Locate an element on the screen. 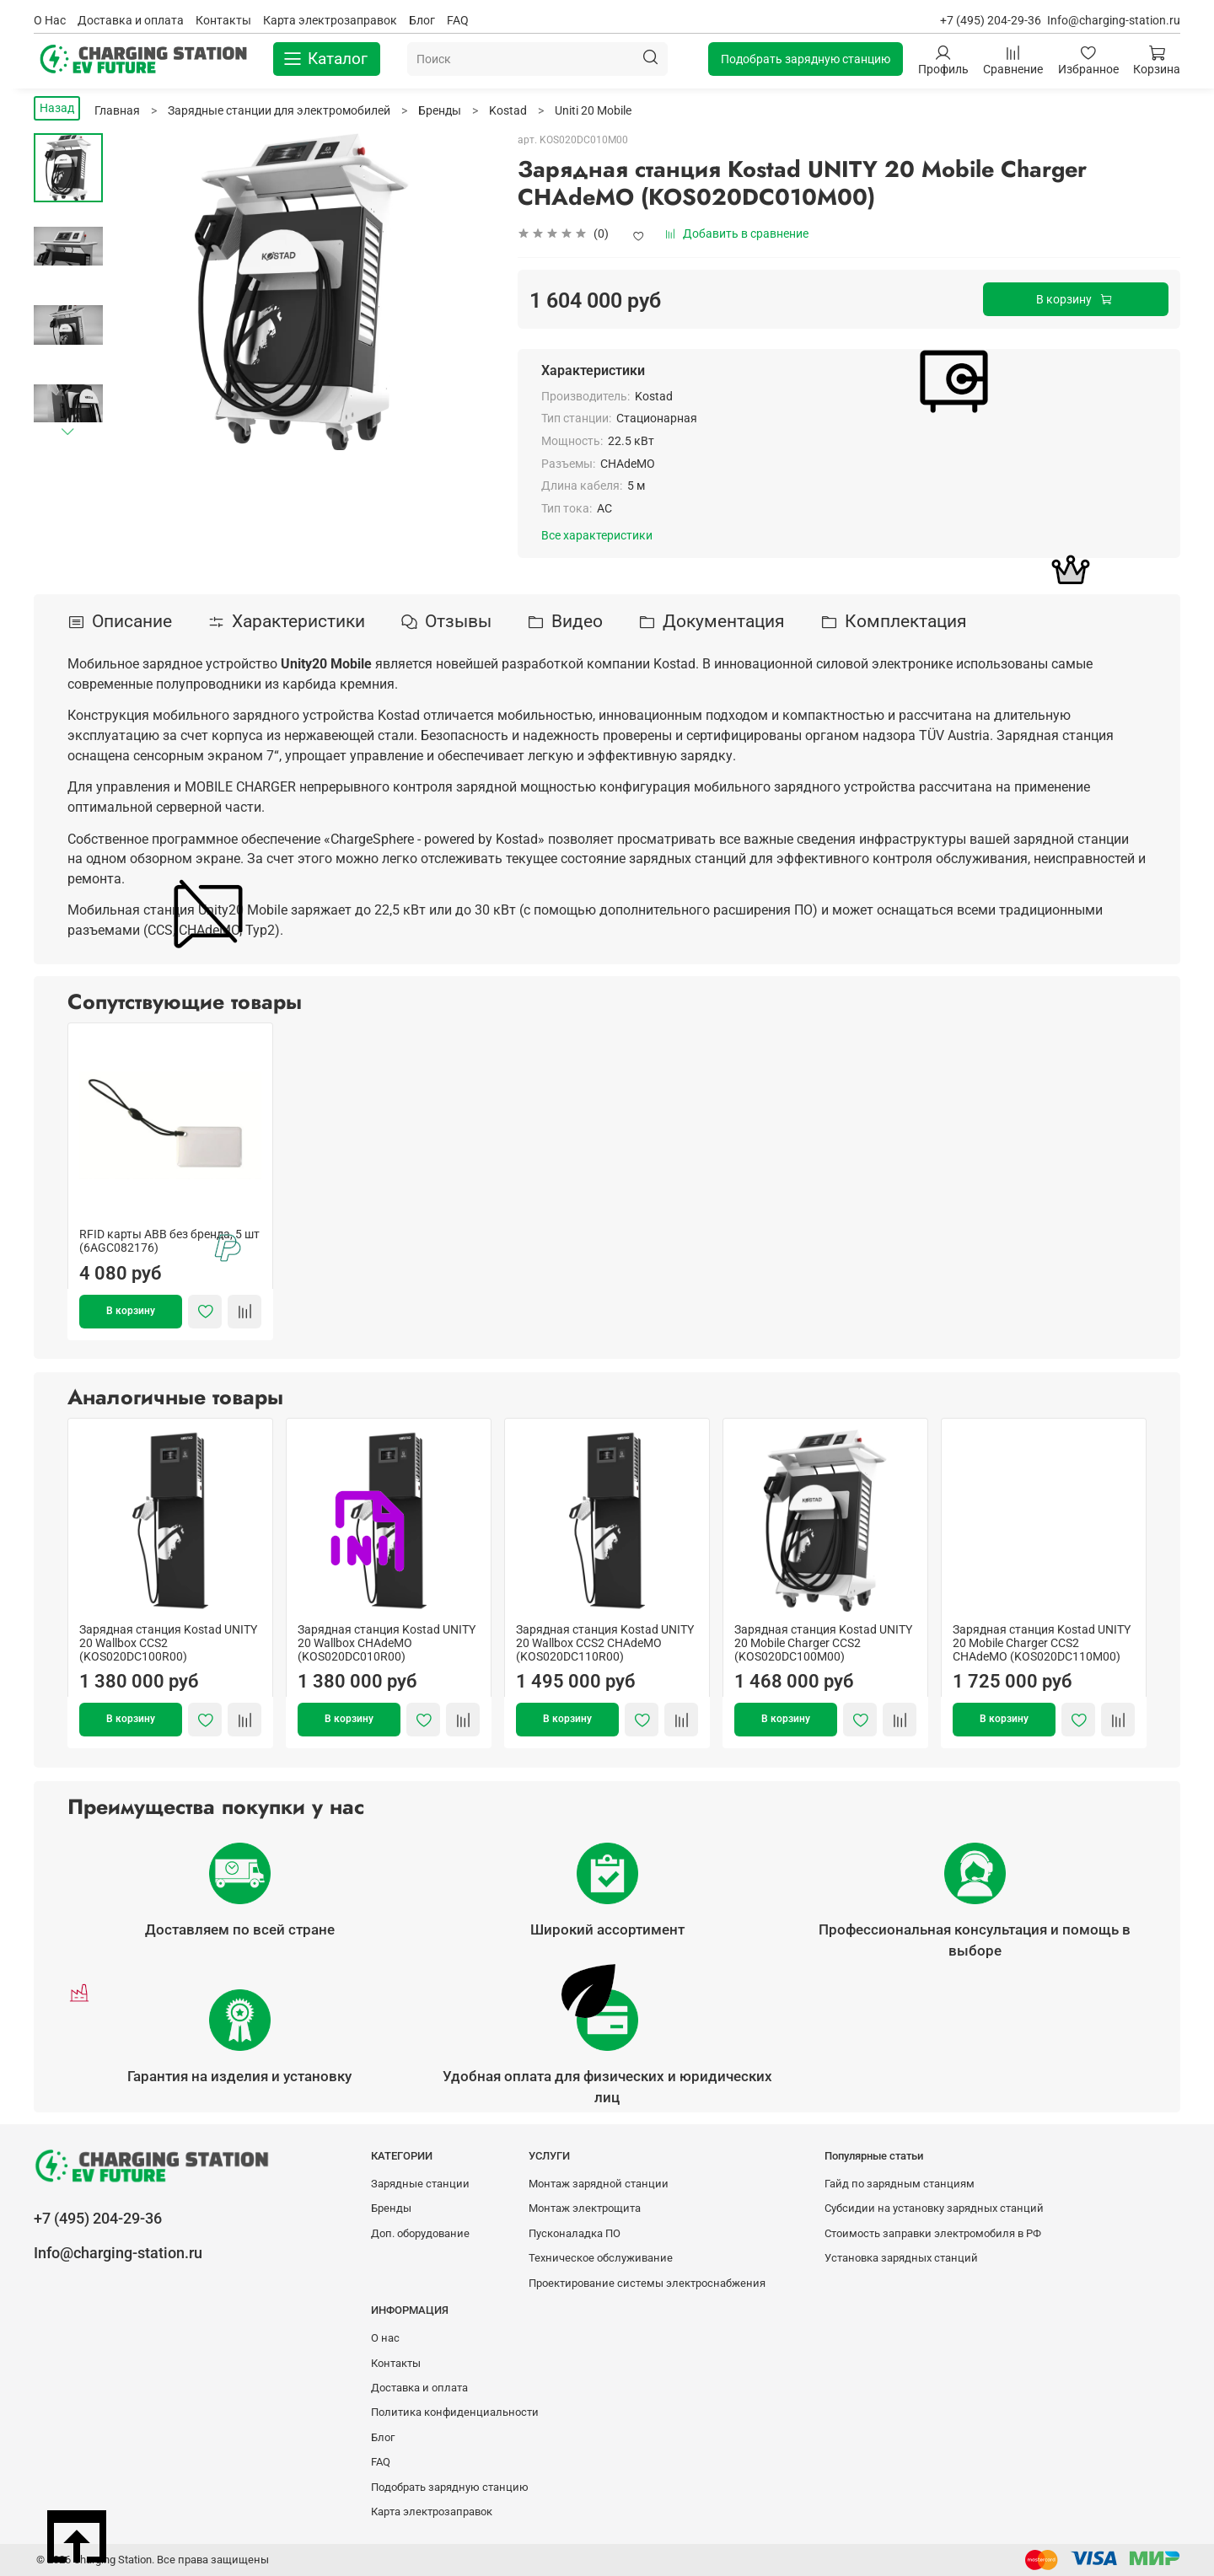  enable eco-friendly or power-saving mode is located at coordinates (588, 1991).